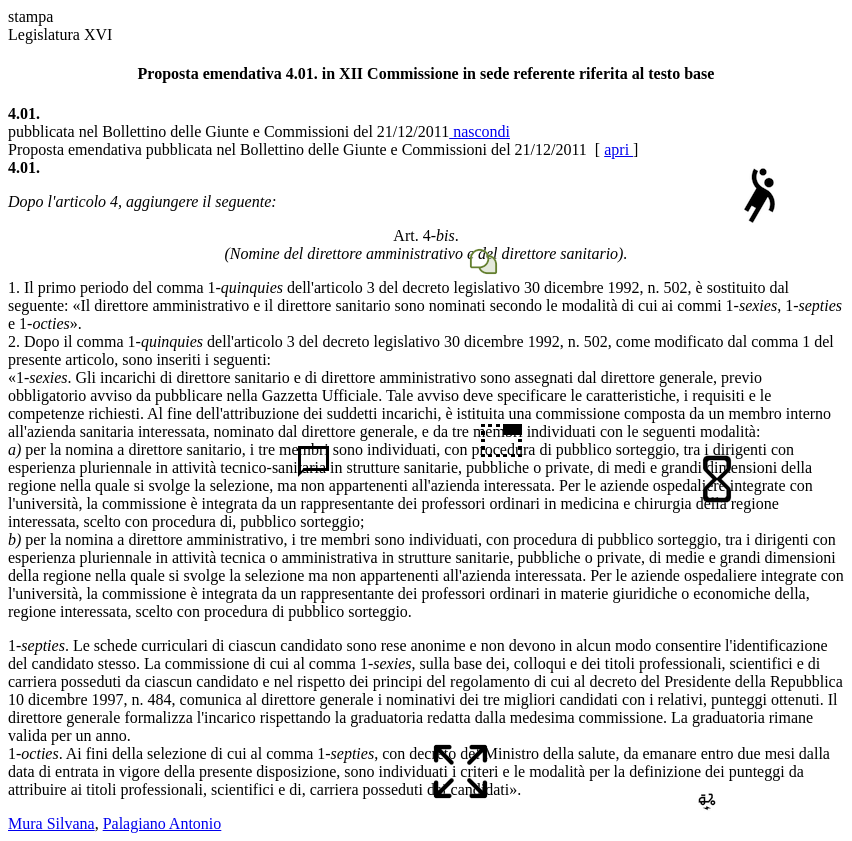  I want to click on expand to fullscreen mode, so click(460, 771).